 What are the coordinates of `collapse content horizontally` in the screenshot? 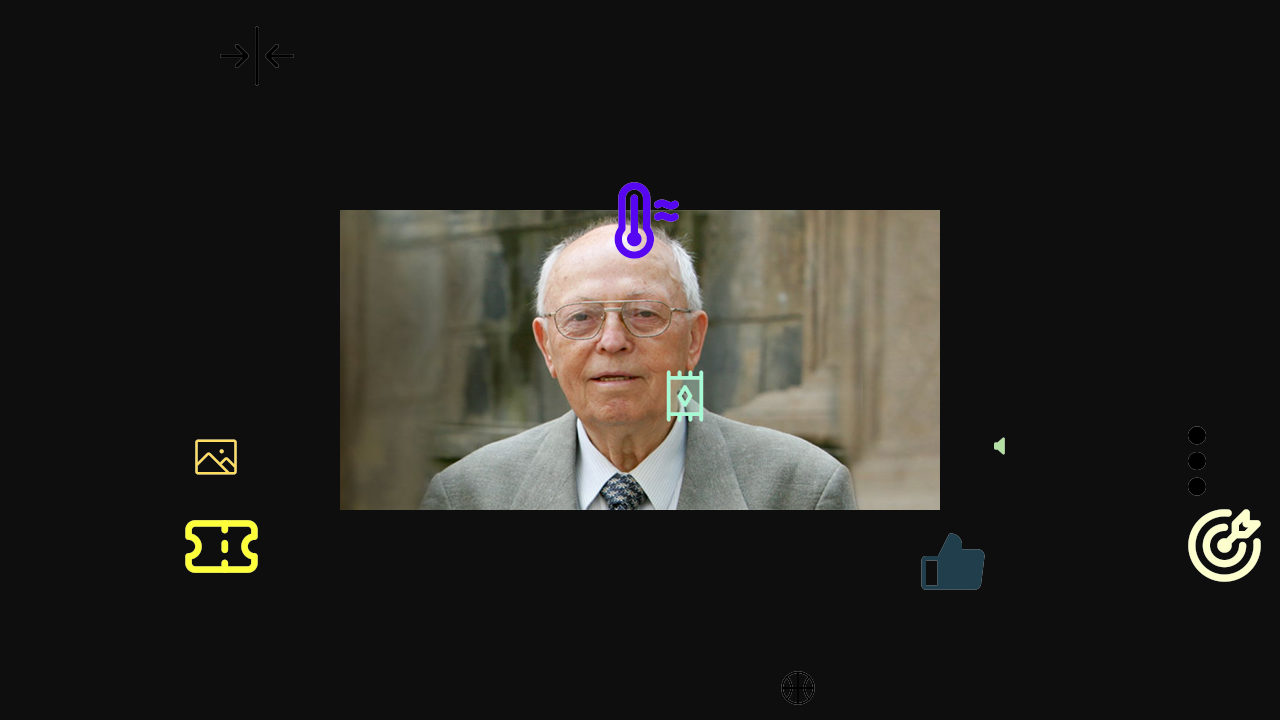 It's located at (257, 56).